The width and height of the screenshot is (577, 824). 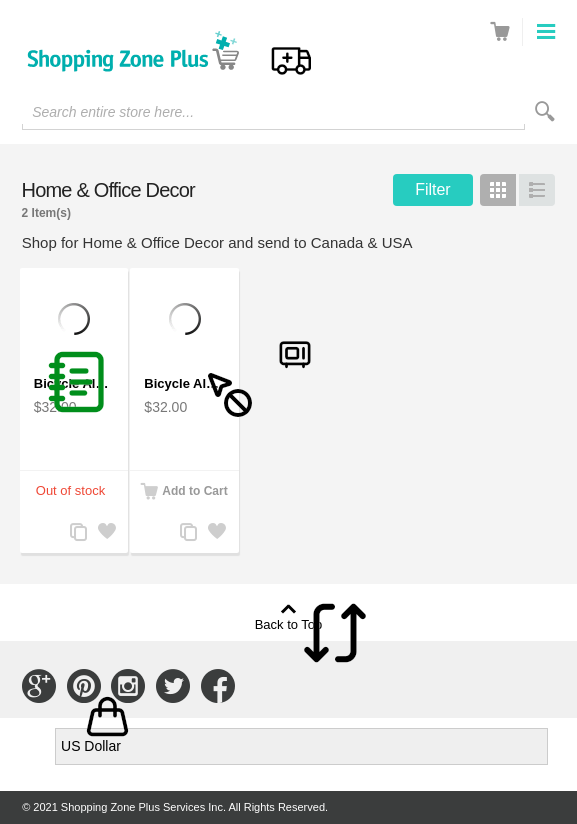 I want to click on access microwave or kitchen appliance controls, so click(x=295, y=354).